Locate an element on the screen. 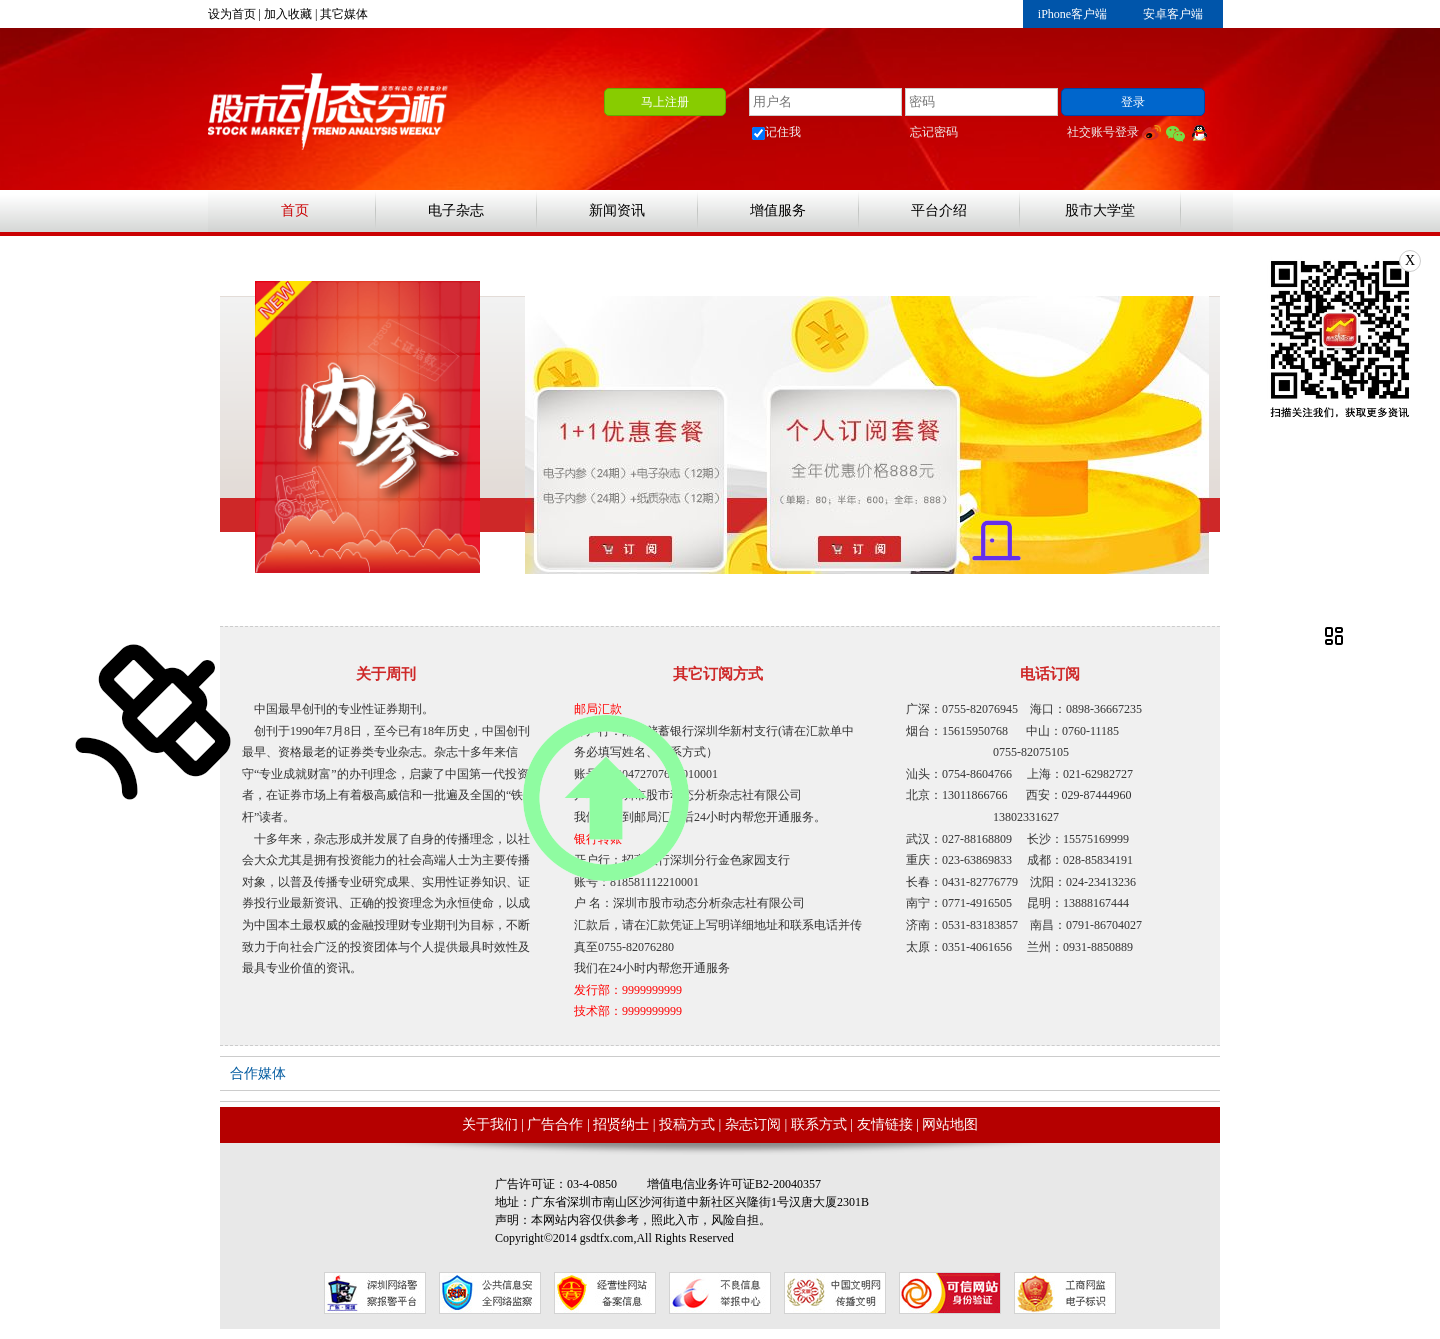  log out or exit the application is located at coordinates (996, 540).